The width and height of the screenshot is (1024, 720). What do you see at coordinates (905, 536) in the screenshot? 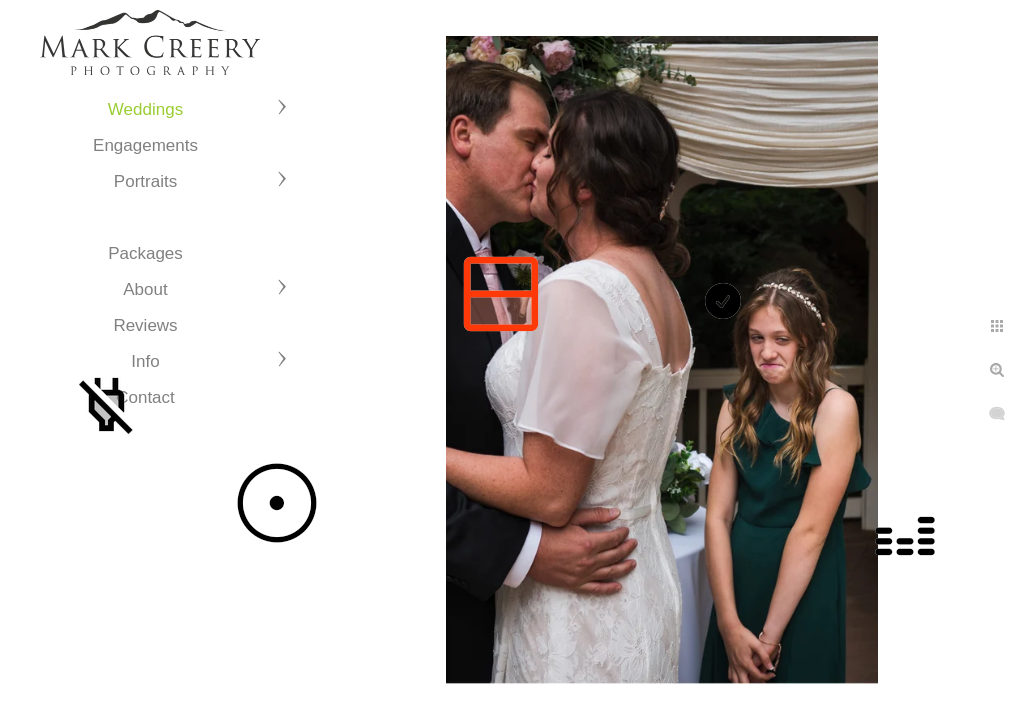
I see `adjust audio equalizer settings` at bounding box center [905, 536].